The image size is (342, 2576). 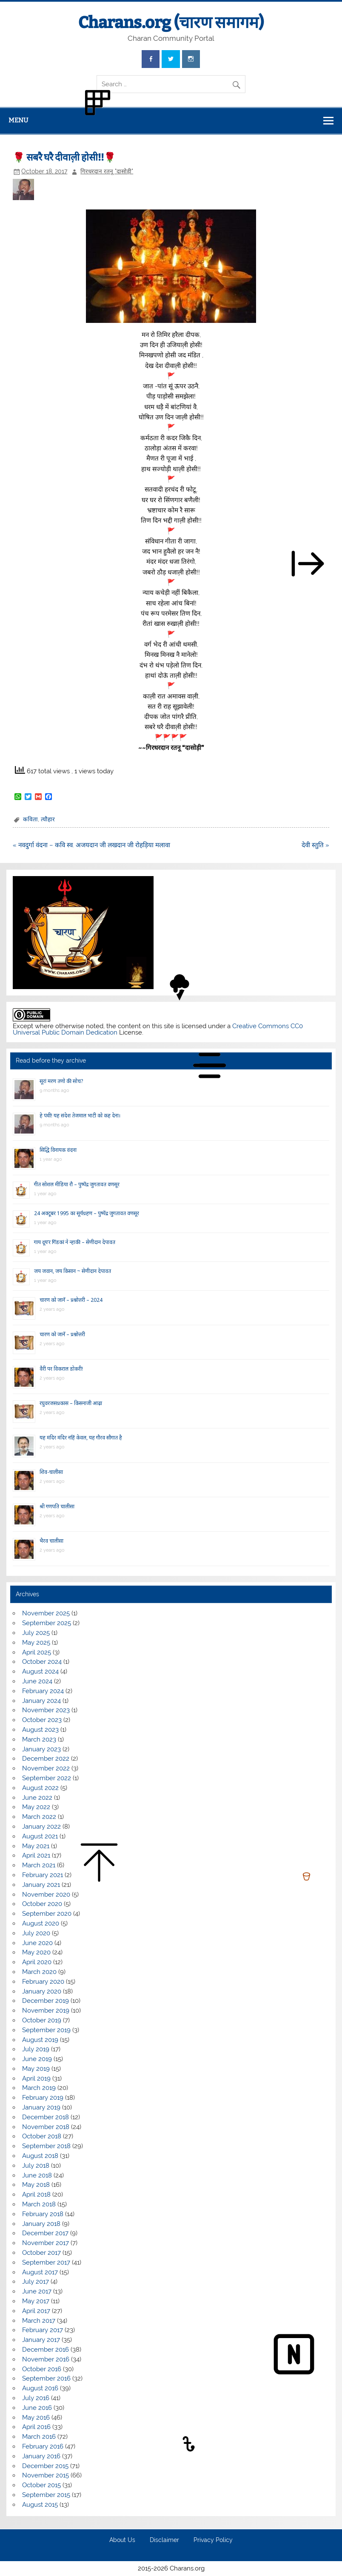 I want to click on indicates bangladeshi taka currency, so click(x=188, y=2444).